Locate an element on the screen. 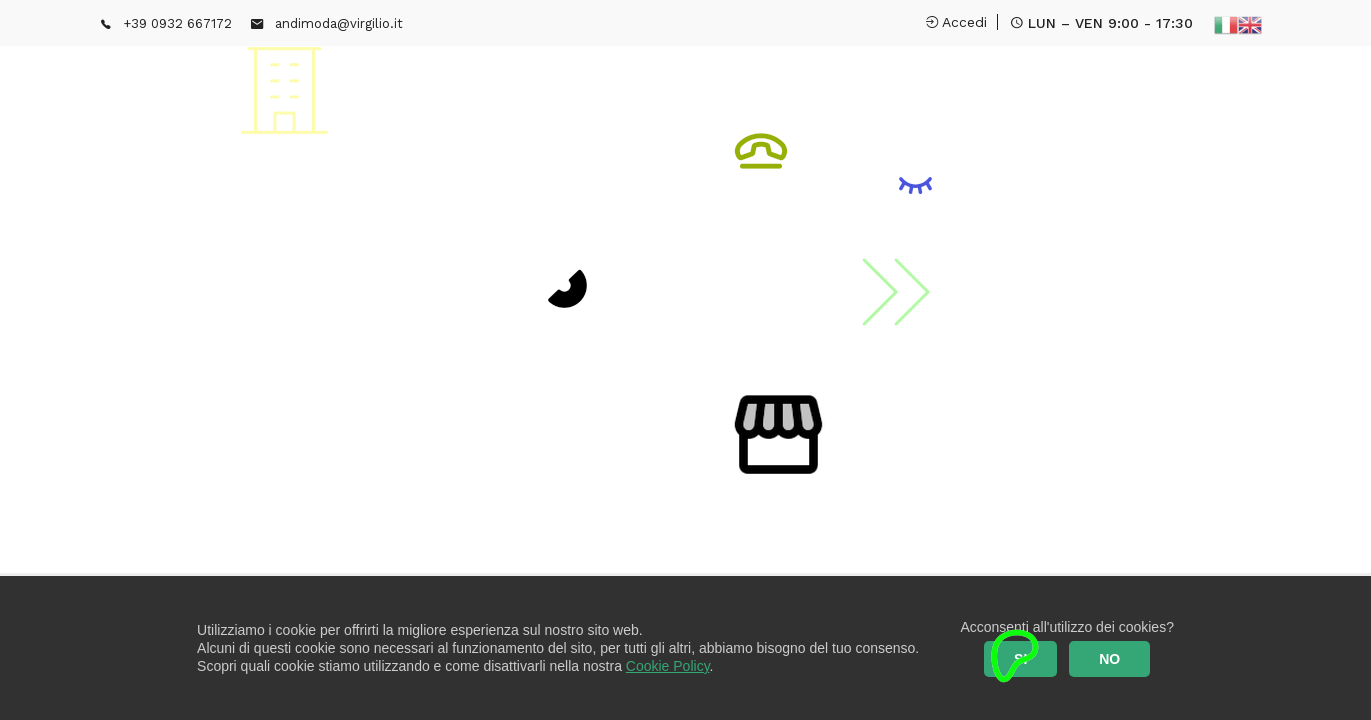 This screenshot has height=720, width=1371. visit creator's patreon page is located at coordinates (1013, 655).